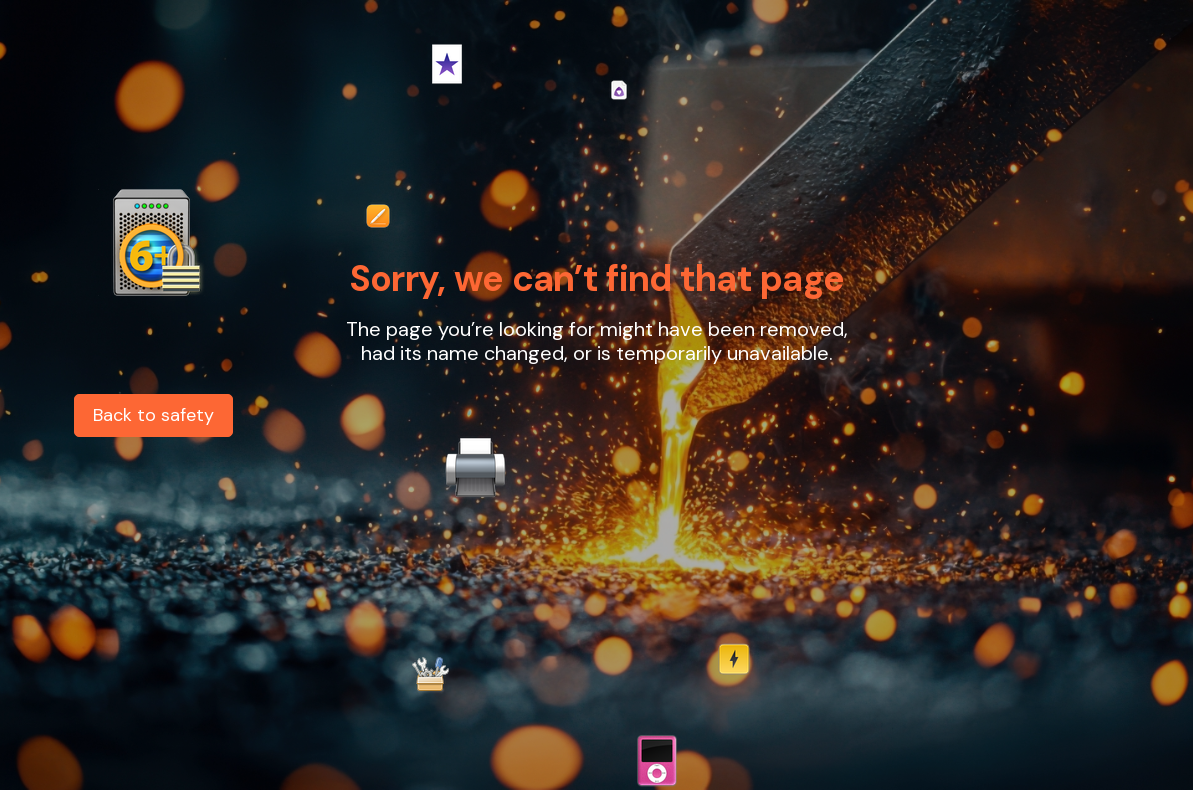  Describe the element at coordinates (475, 467) in the screenshot. I see `add a new printer to your system` at that location.